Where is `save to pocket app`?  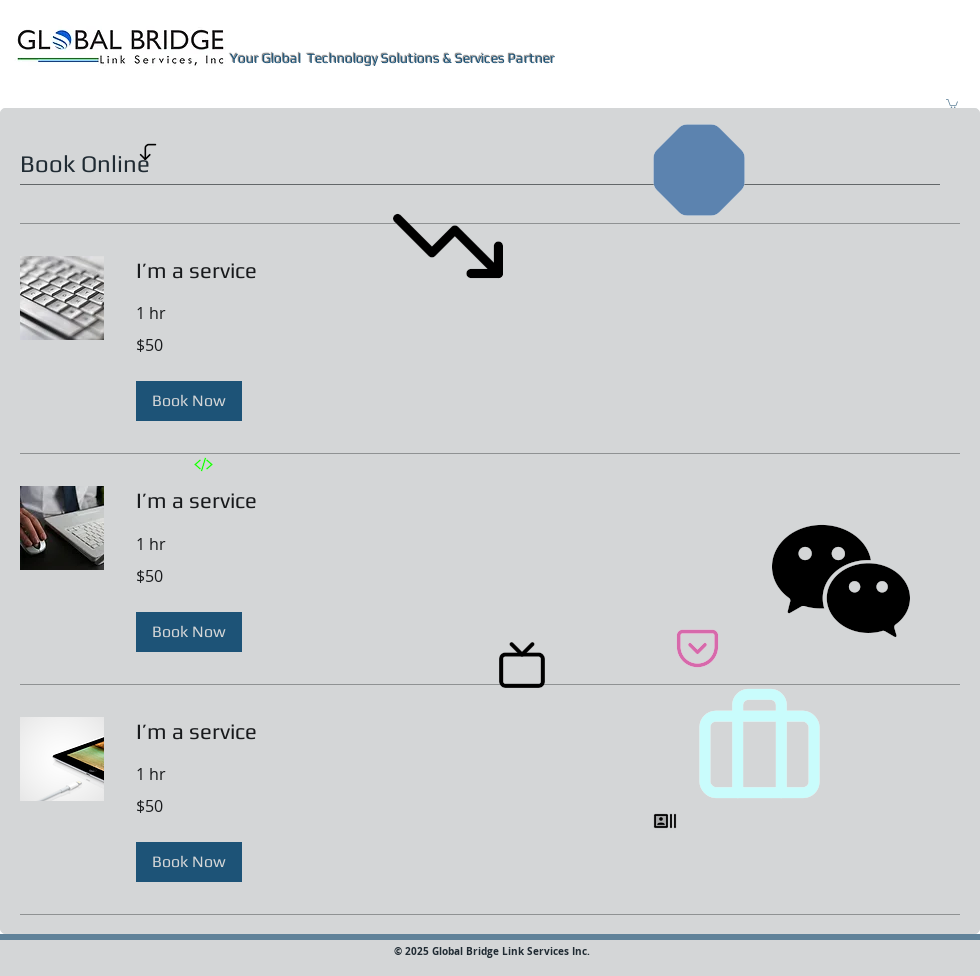
save to pocket app is located at coordinates (697, 648).